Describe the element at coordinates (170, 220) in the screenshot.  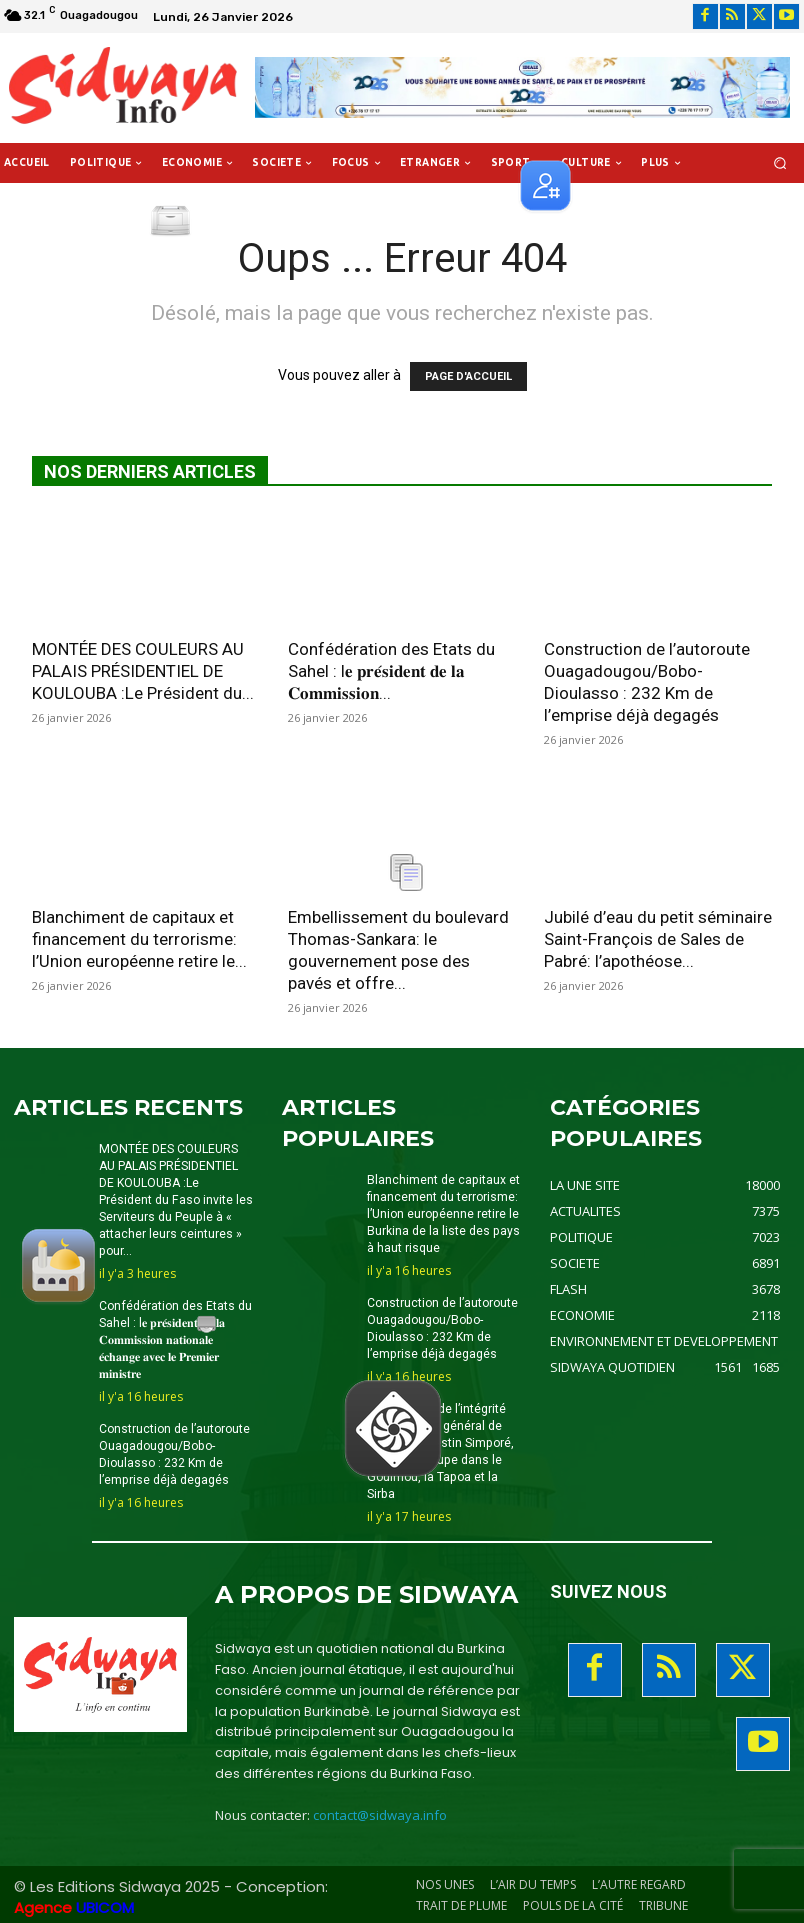
I see `print document using postscript printer` at that location.